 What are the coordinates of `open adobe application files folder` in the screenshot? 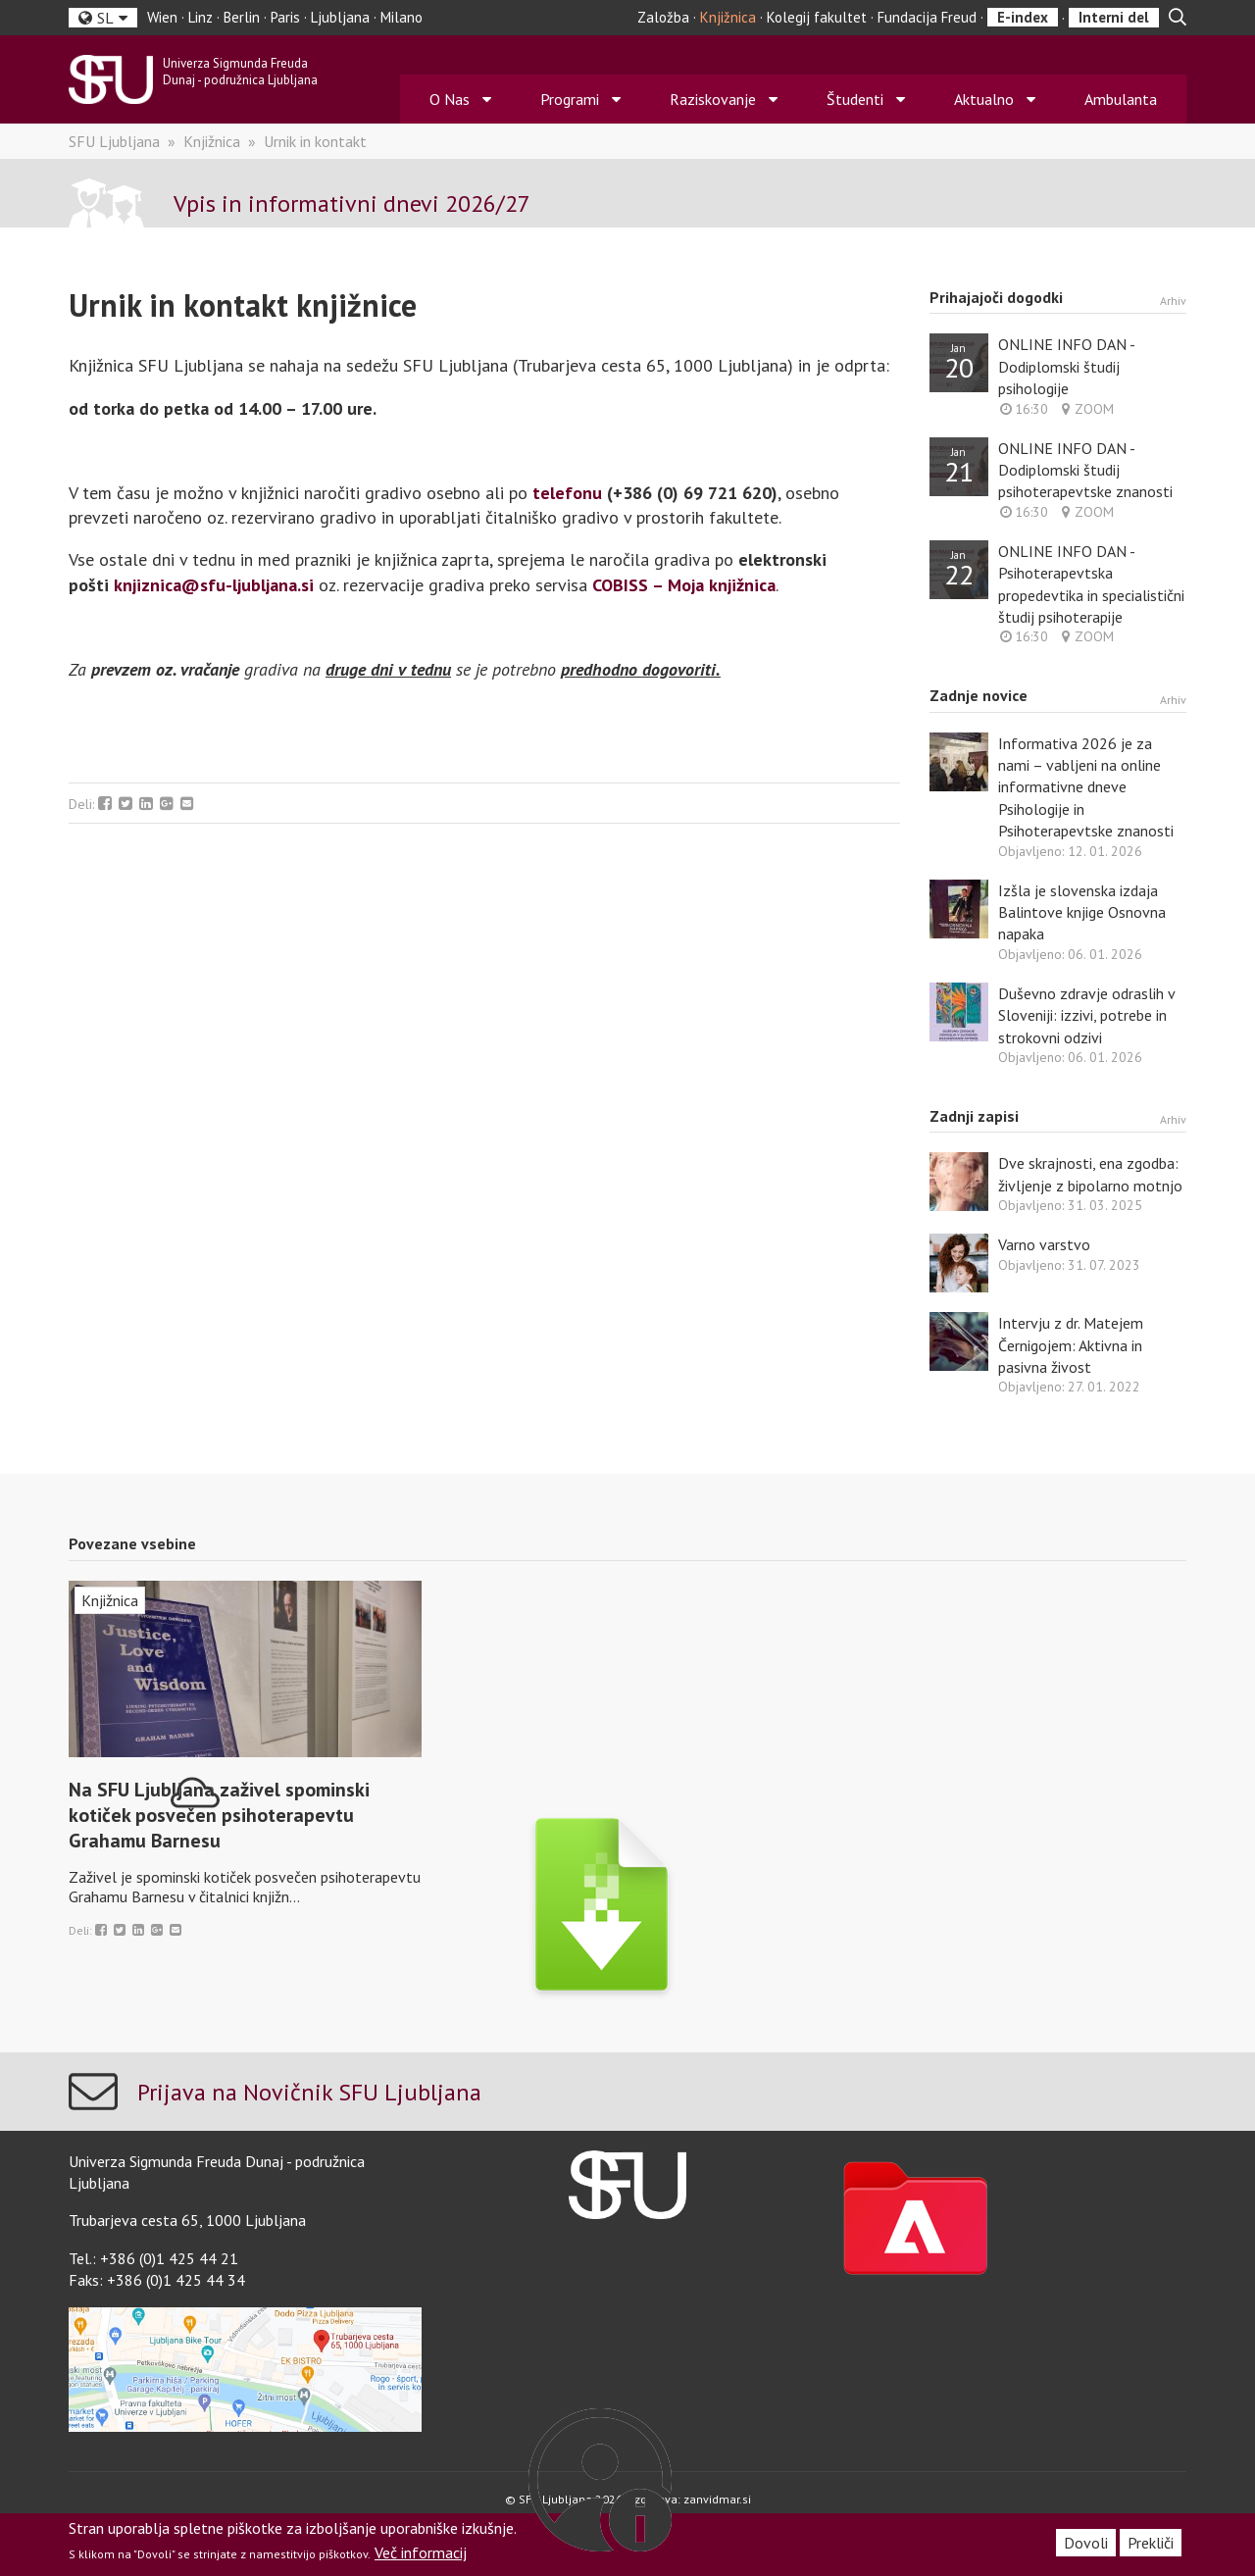 It's located at (915, 2222).